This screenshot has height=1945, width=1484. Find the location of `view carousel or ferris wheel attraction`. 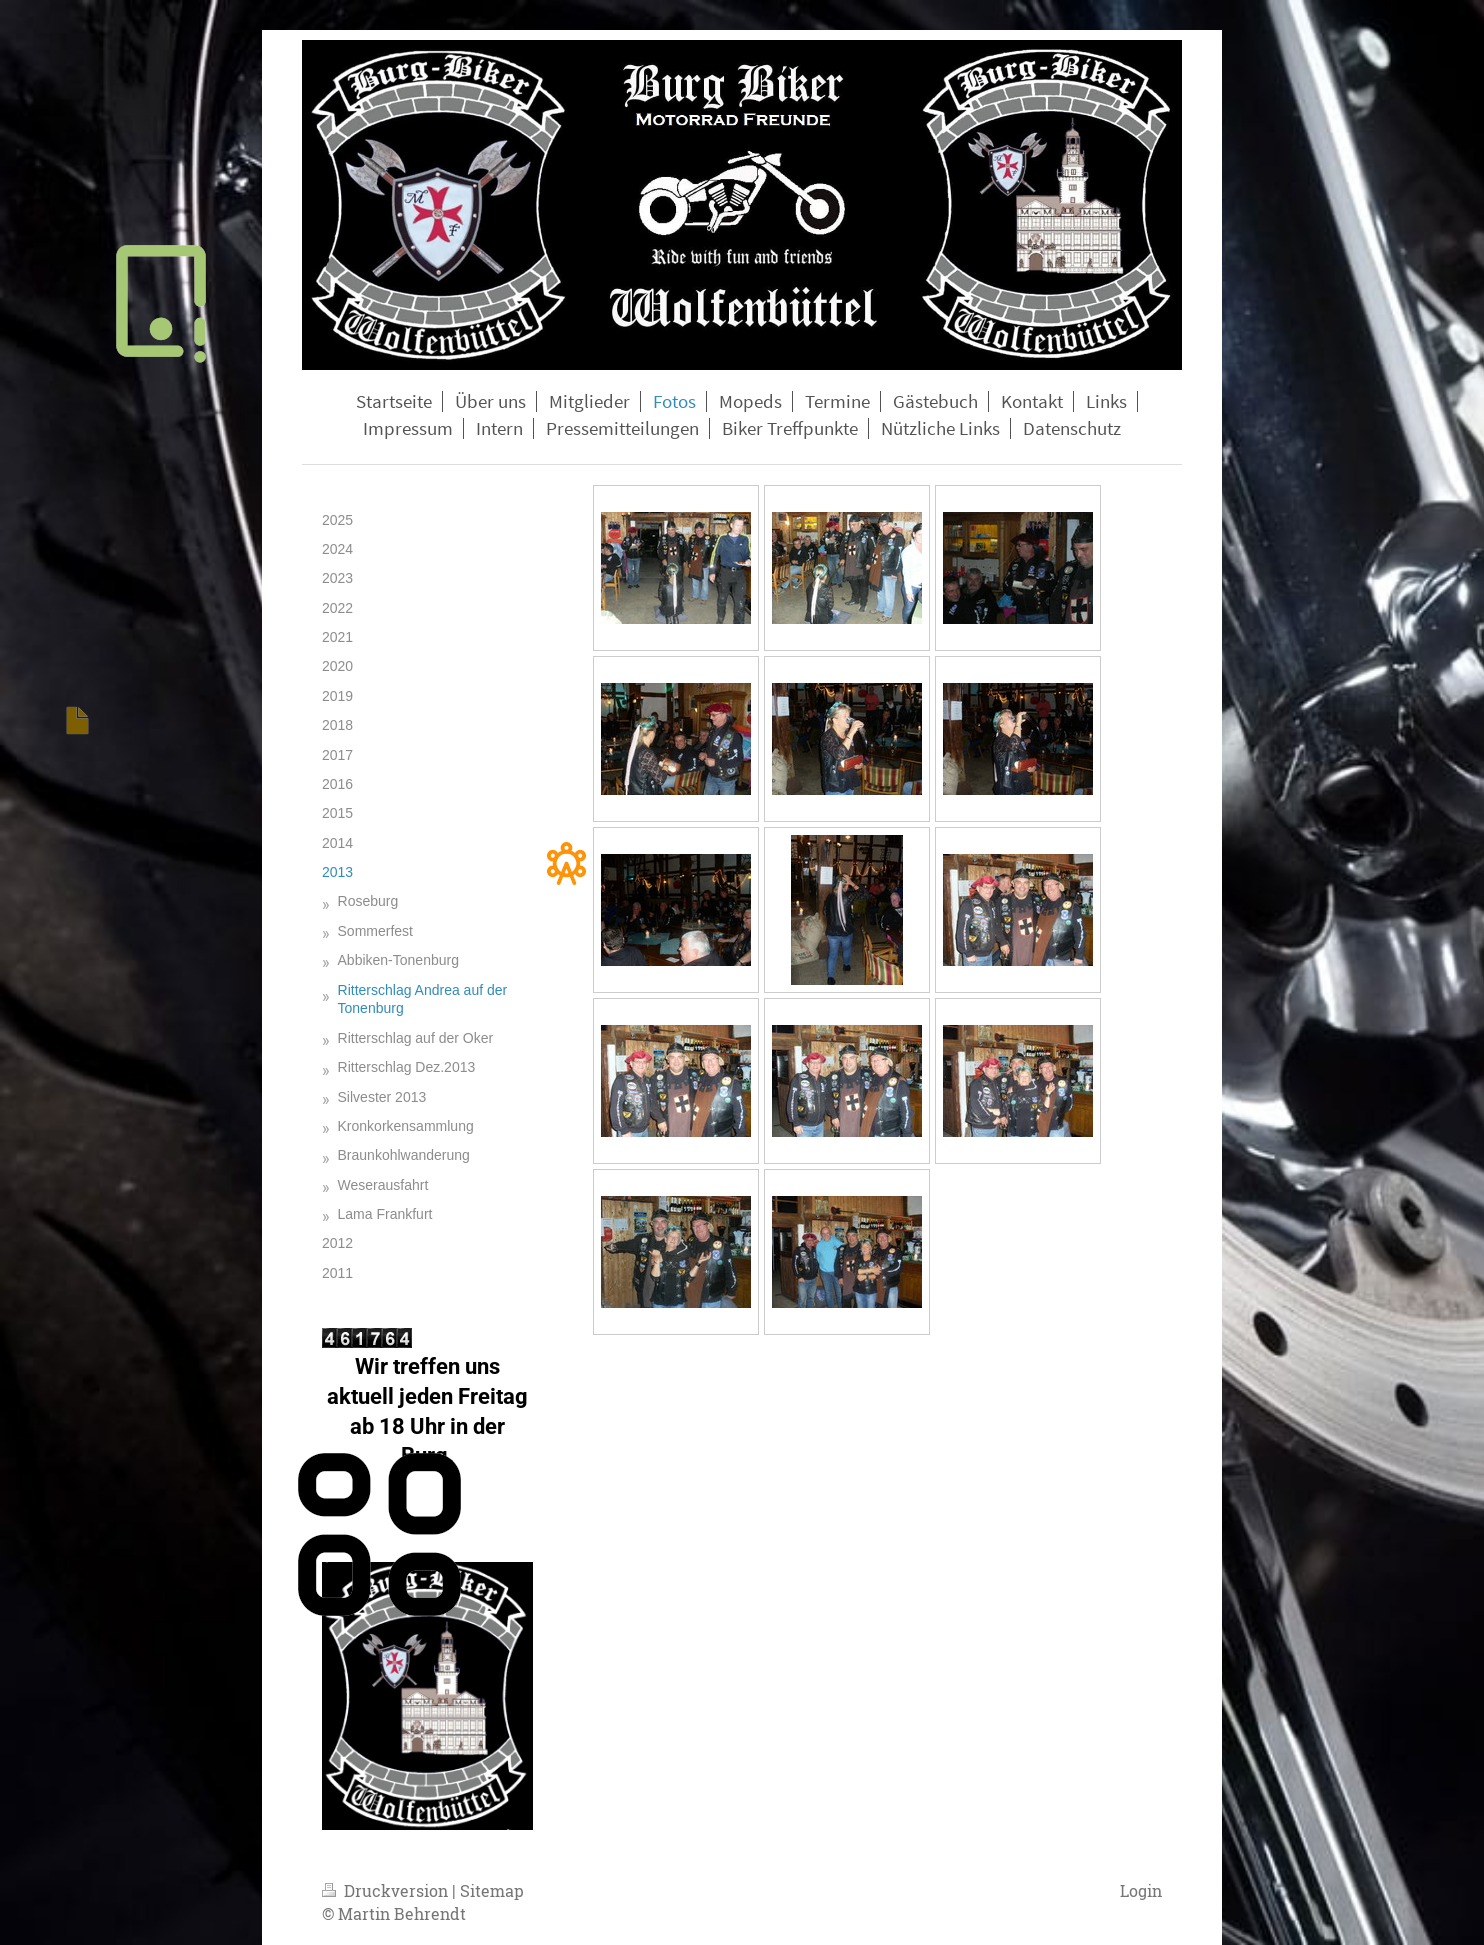

view carousel or ferris wheel attraction is located at coordinates (566, 863).